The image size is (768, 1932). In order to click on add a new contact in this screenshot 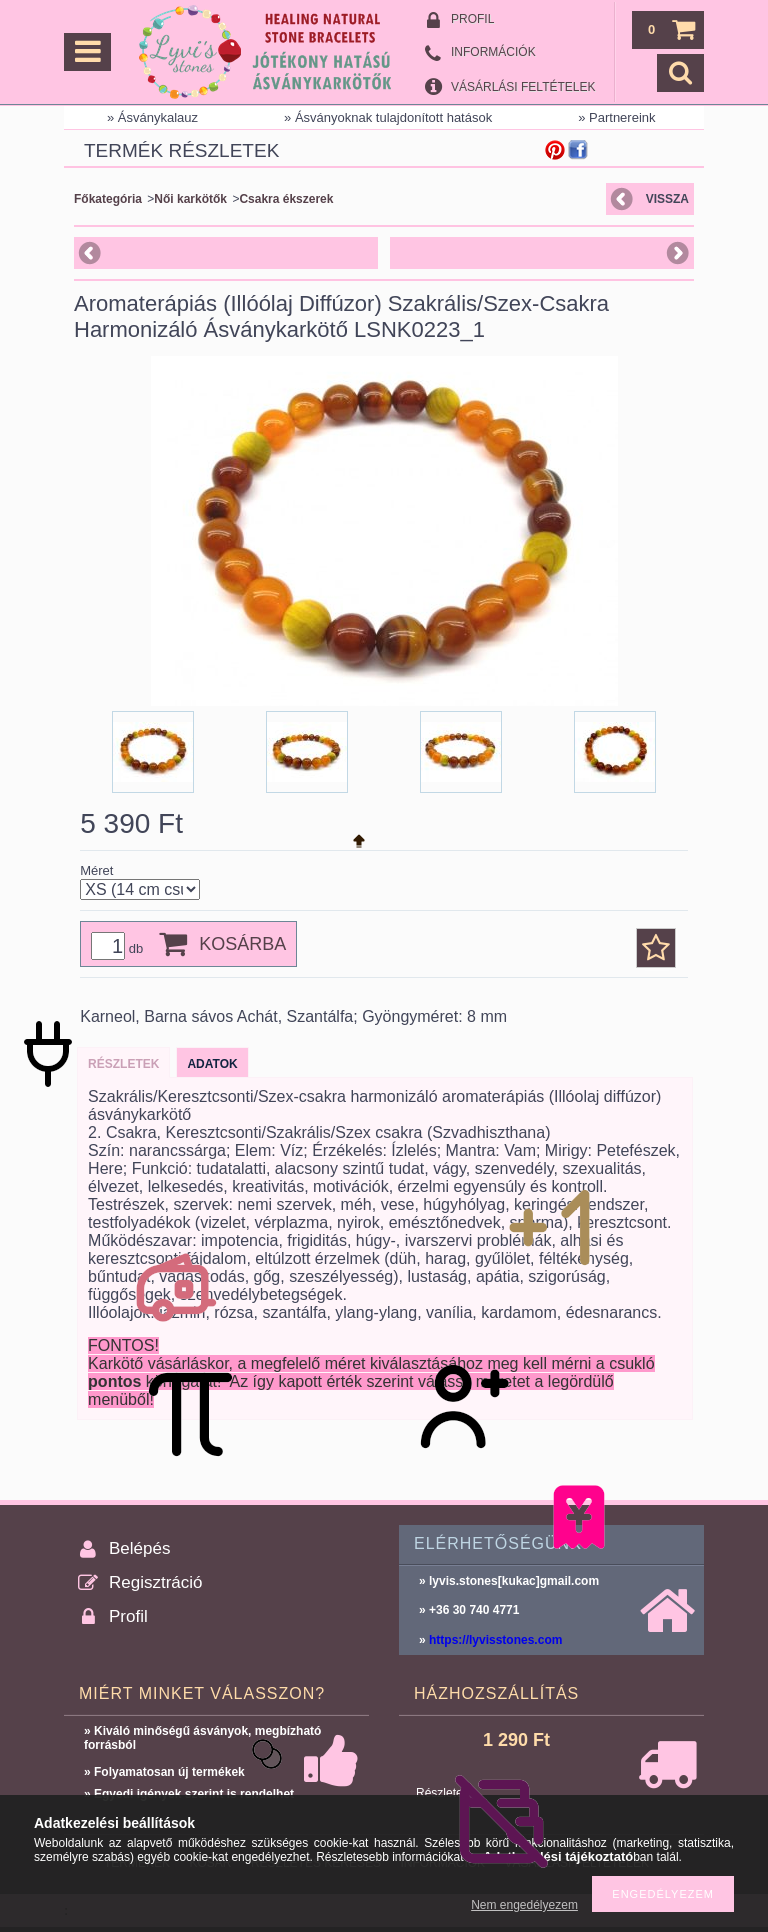, I will do `click(462, 1406)`.